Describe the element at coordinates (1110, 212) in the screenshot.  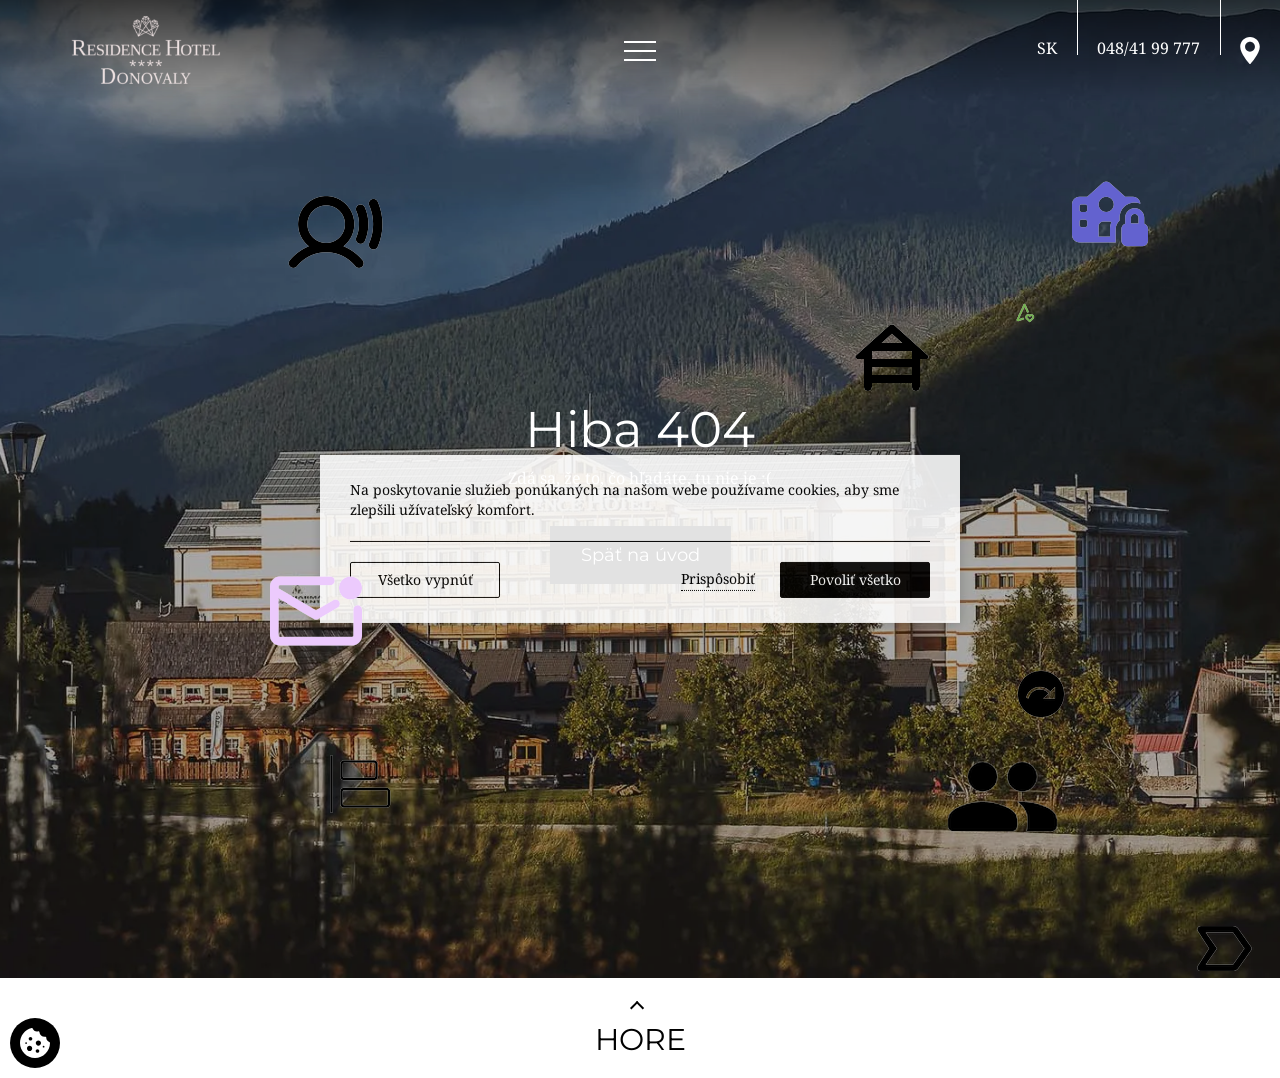
I see `indicates a locked or secured school facility` at that location.